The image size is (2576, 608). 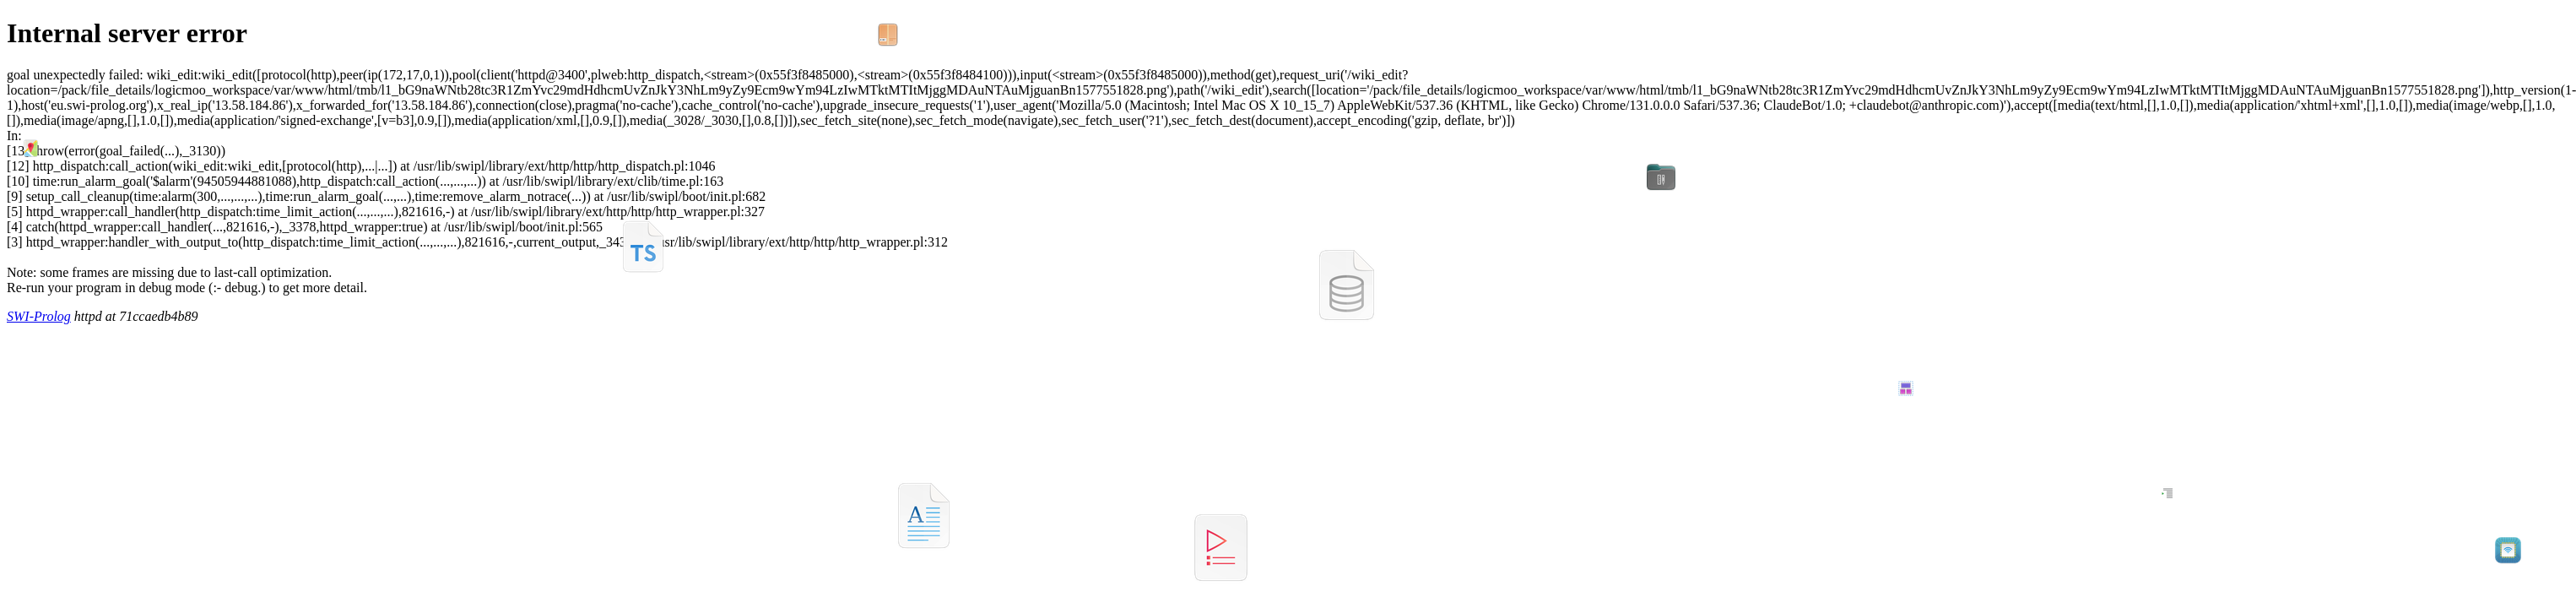 I want to click on a typescript source code file, so click(x=643, y=247).